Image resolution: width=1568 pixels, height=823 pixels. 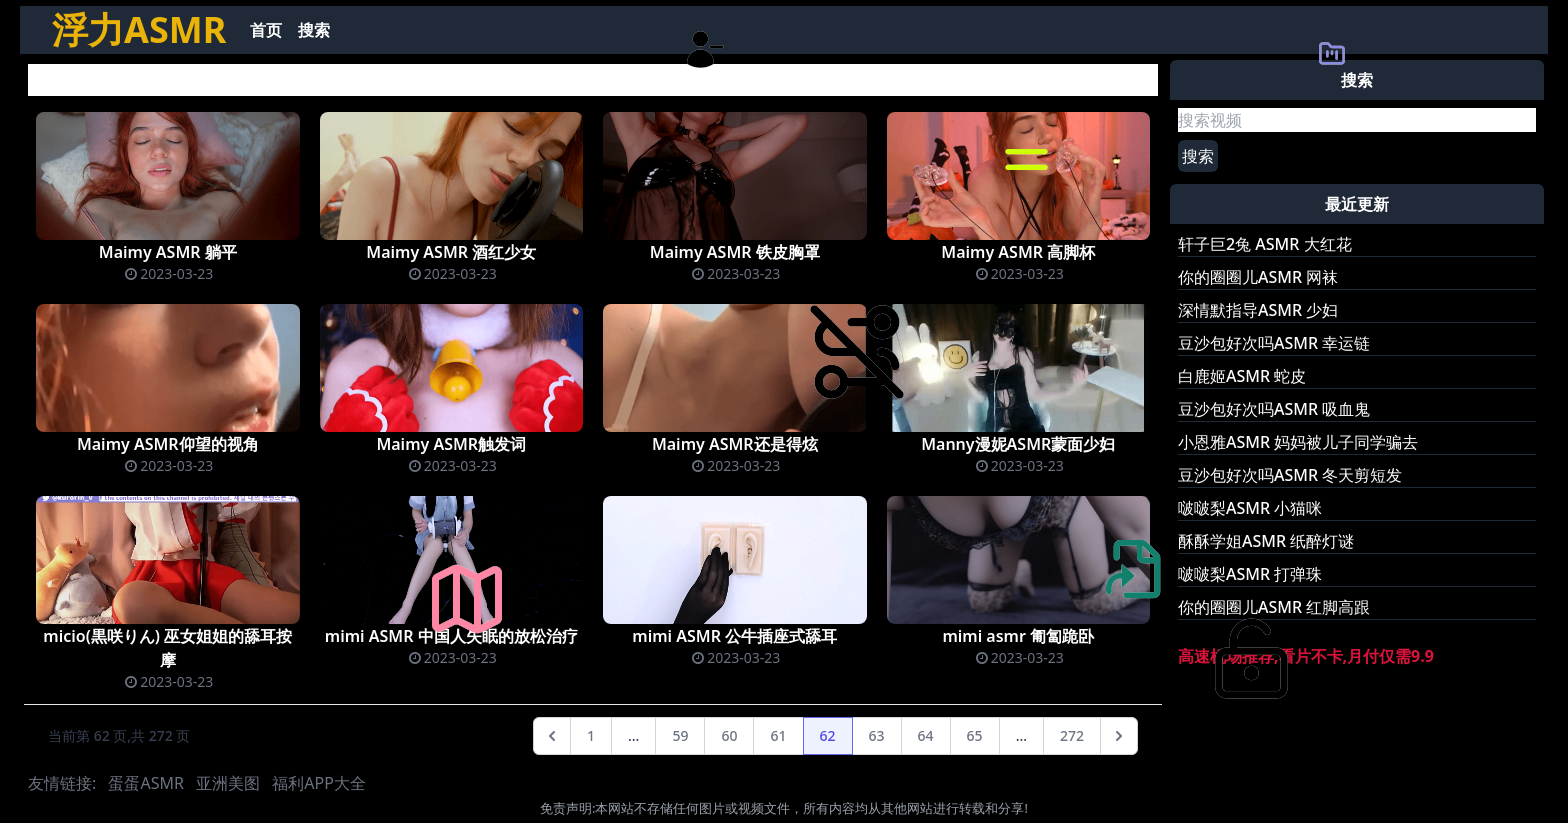 What do you see at coordinates (1026, 159) in the screenshot?
I see `indicates equality or balance between values` at bounding box center [1026, 159].